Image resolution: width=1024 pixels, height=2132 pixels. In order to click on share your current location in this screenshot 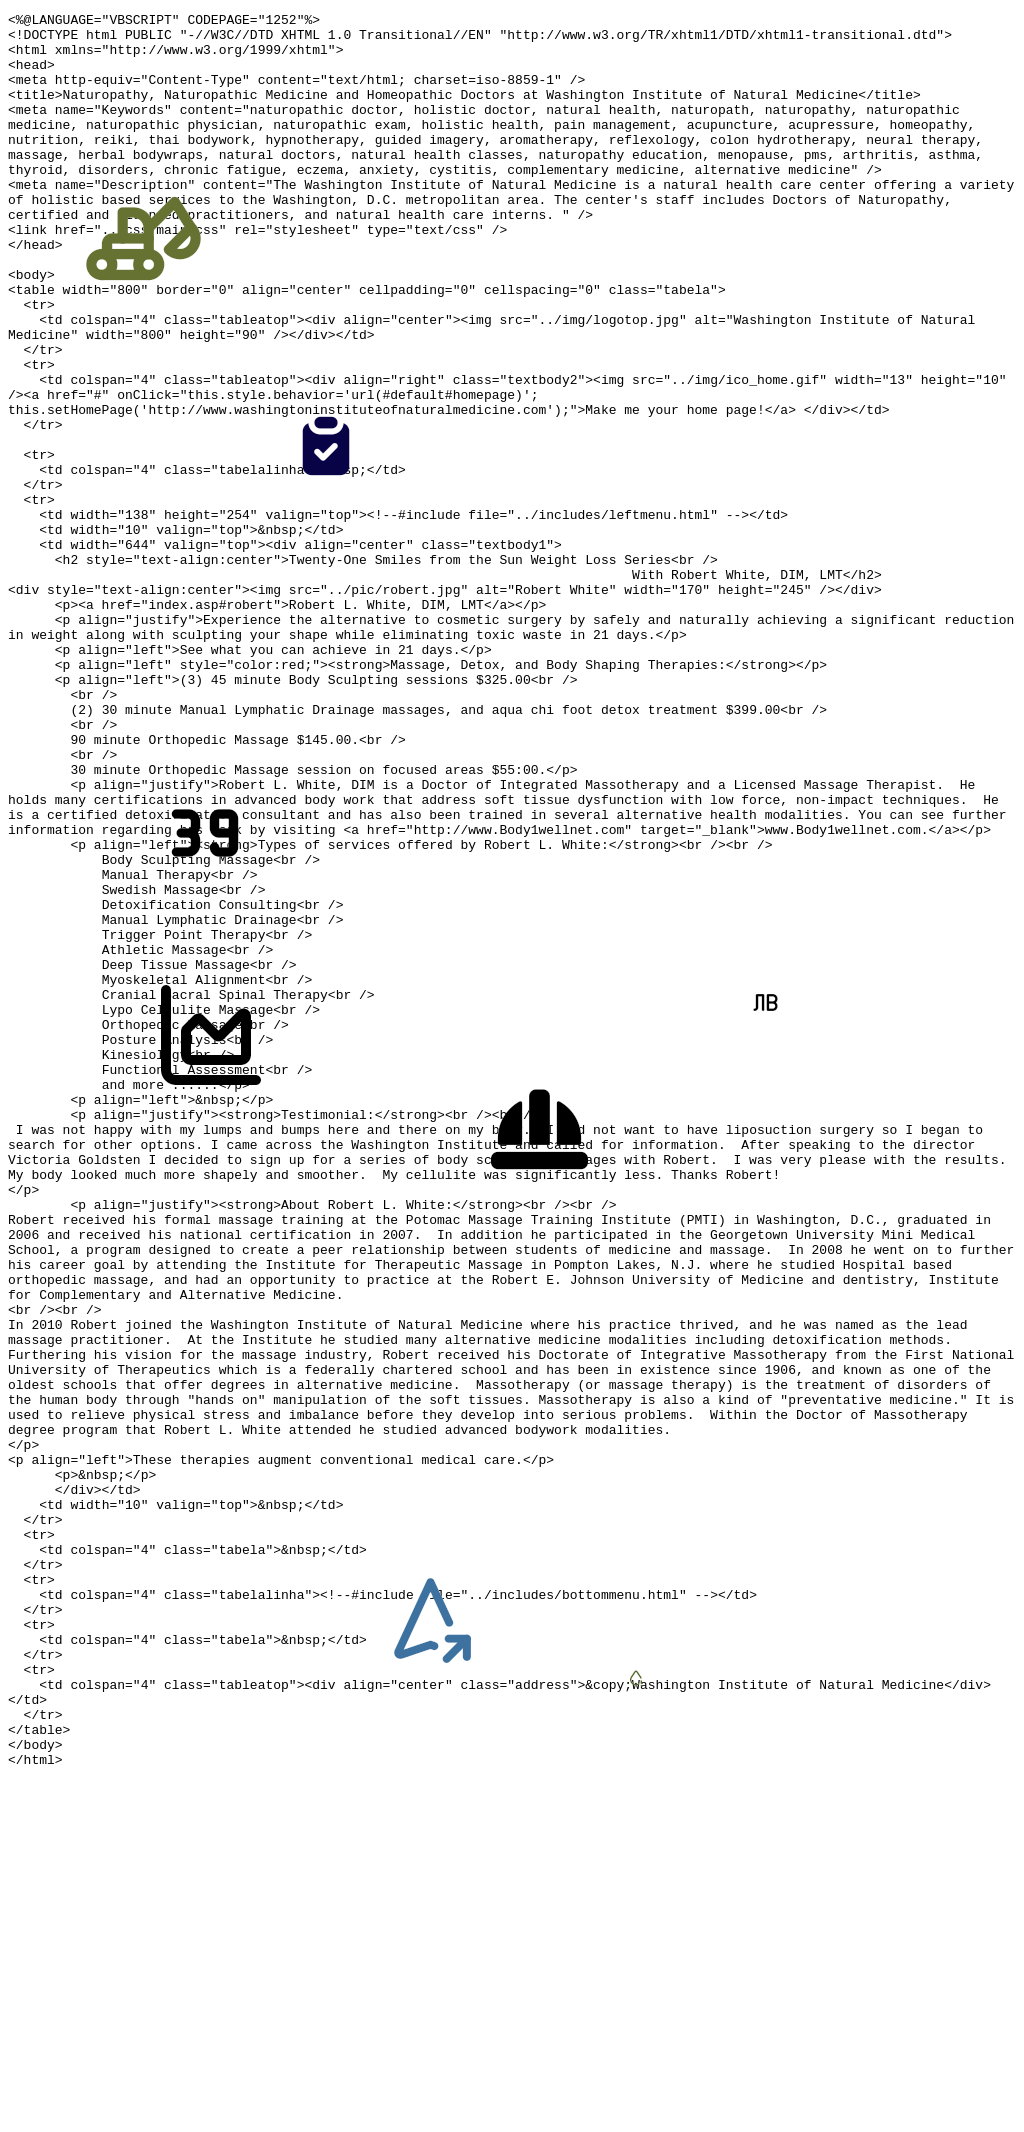, I will do `click(430, 1618)`.